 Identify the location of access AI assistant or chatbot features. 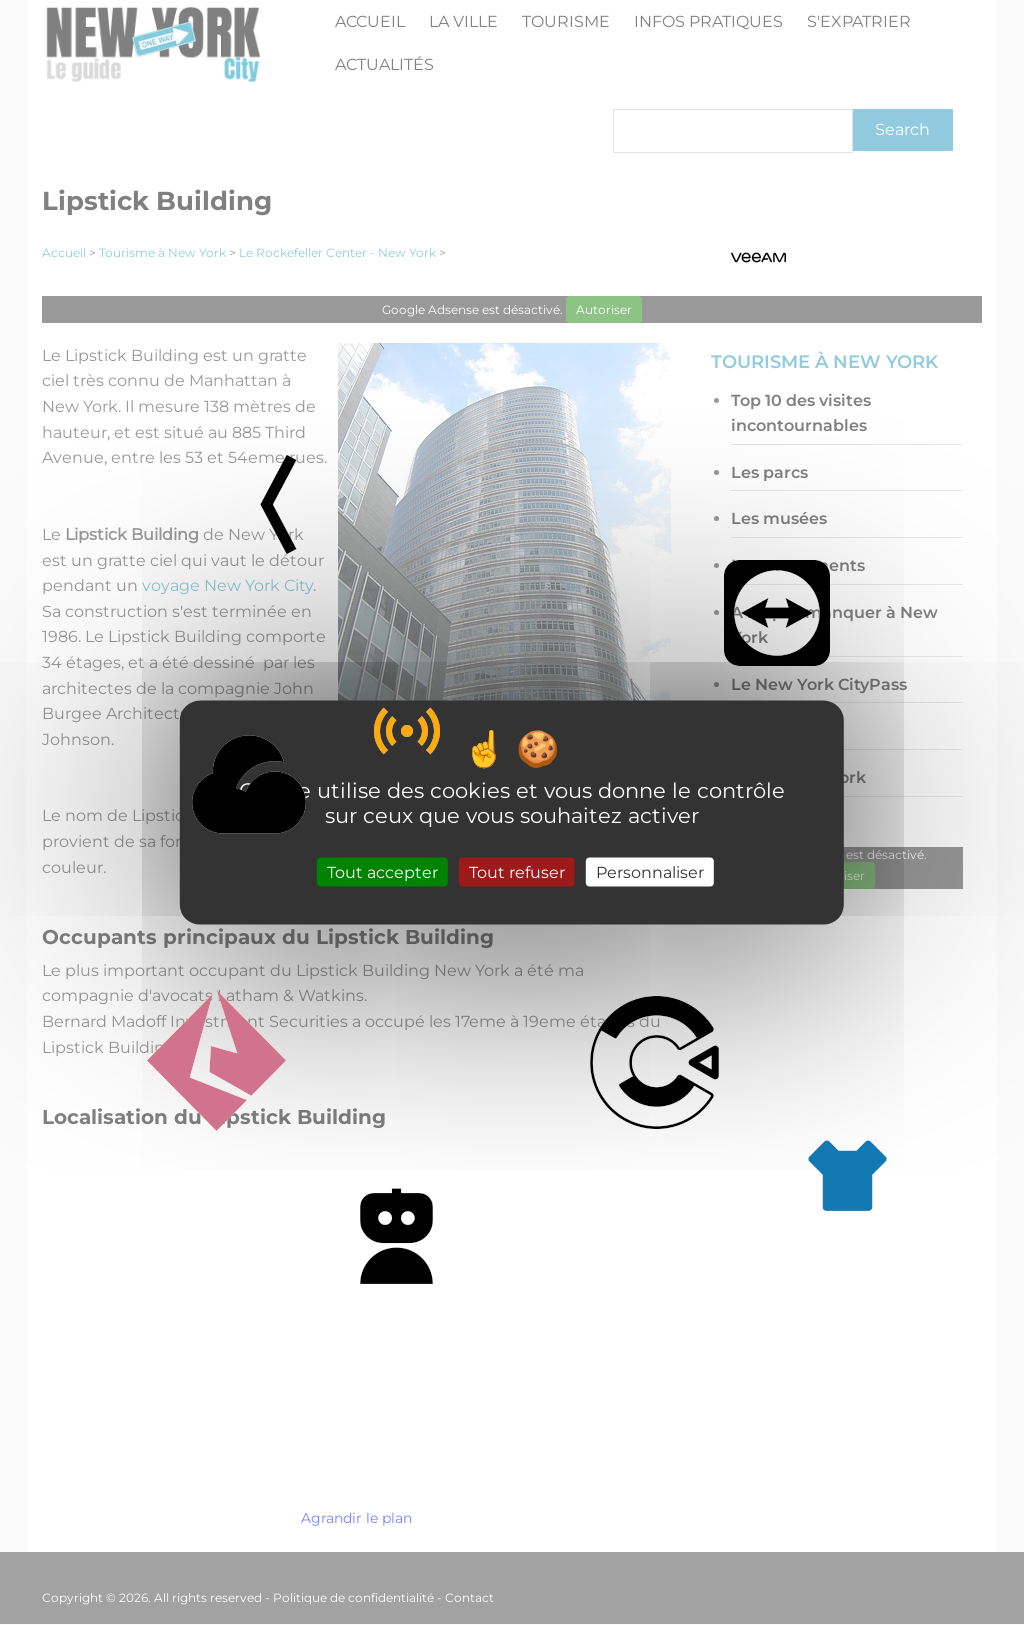
(396, 1238).